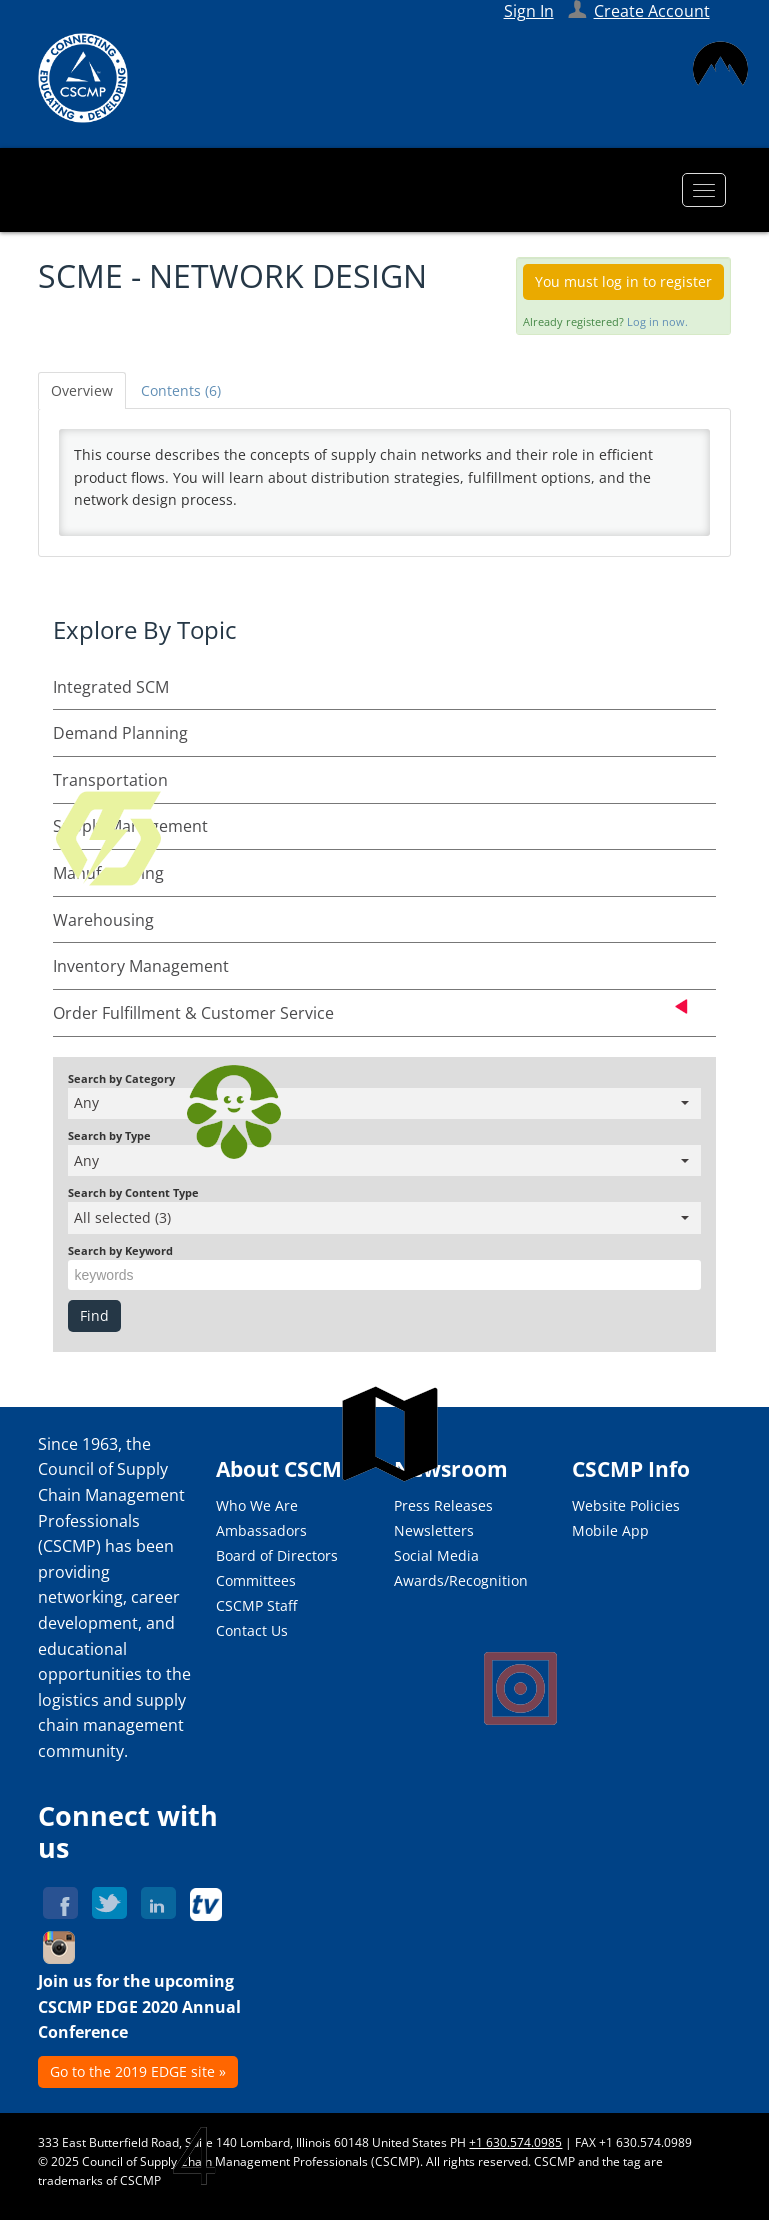  What do you see at coordinates (682, 1006) in the screenshot?
I see `play media in reverse` at bounding box center [682, 1006].